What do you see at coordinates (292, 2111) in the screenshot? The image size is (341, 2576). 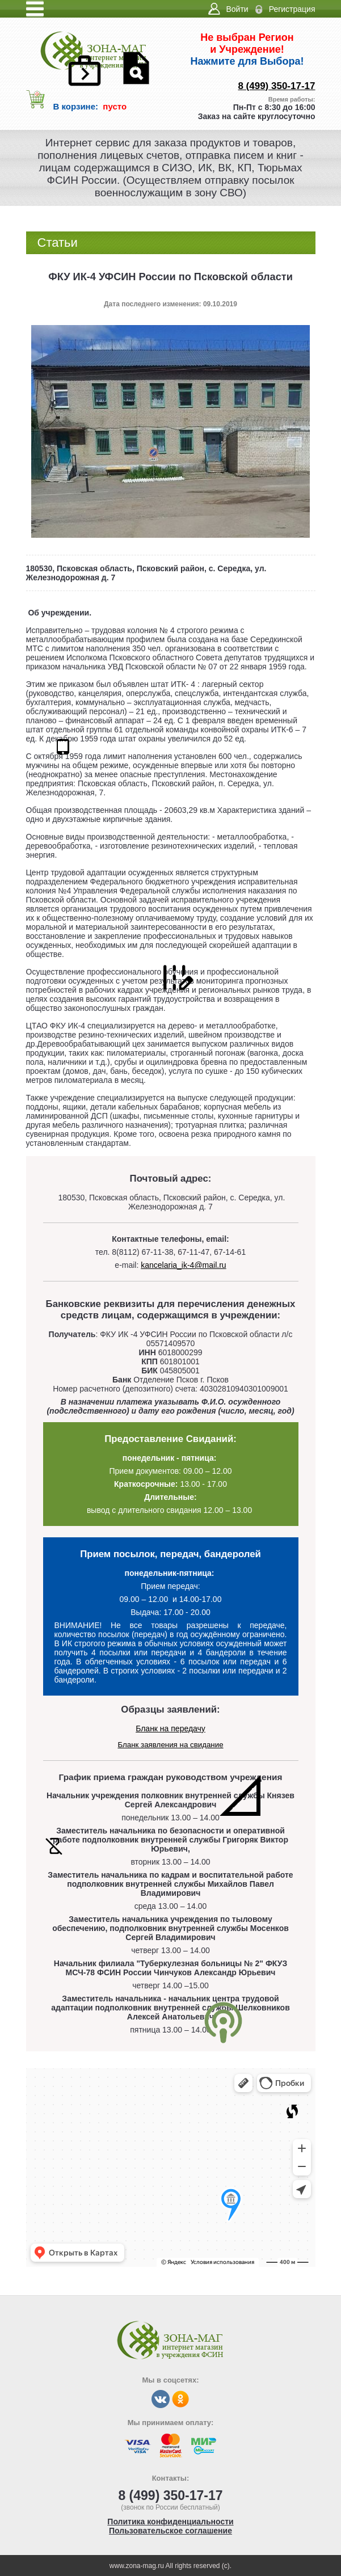 I see `initiate wifi protected setup (WPS) connection` at bounding box center [292, 2111].